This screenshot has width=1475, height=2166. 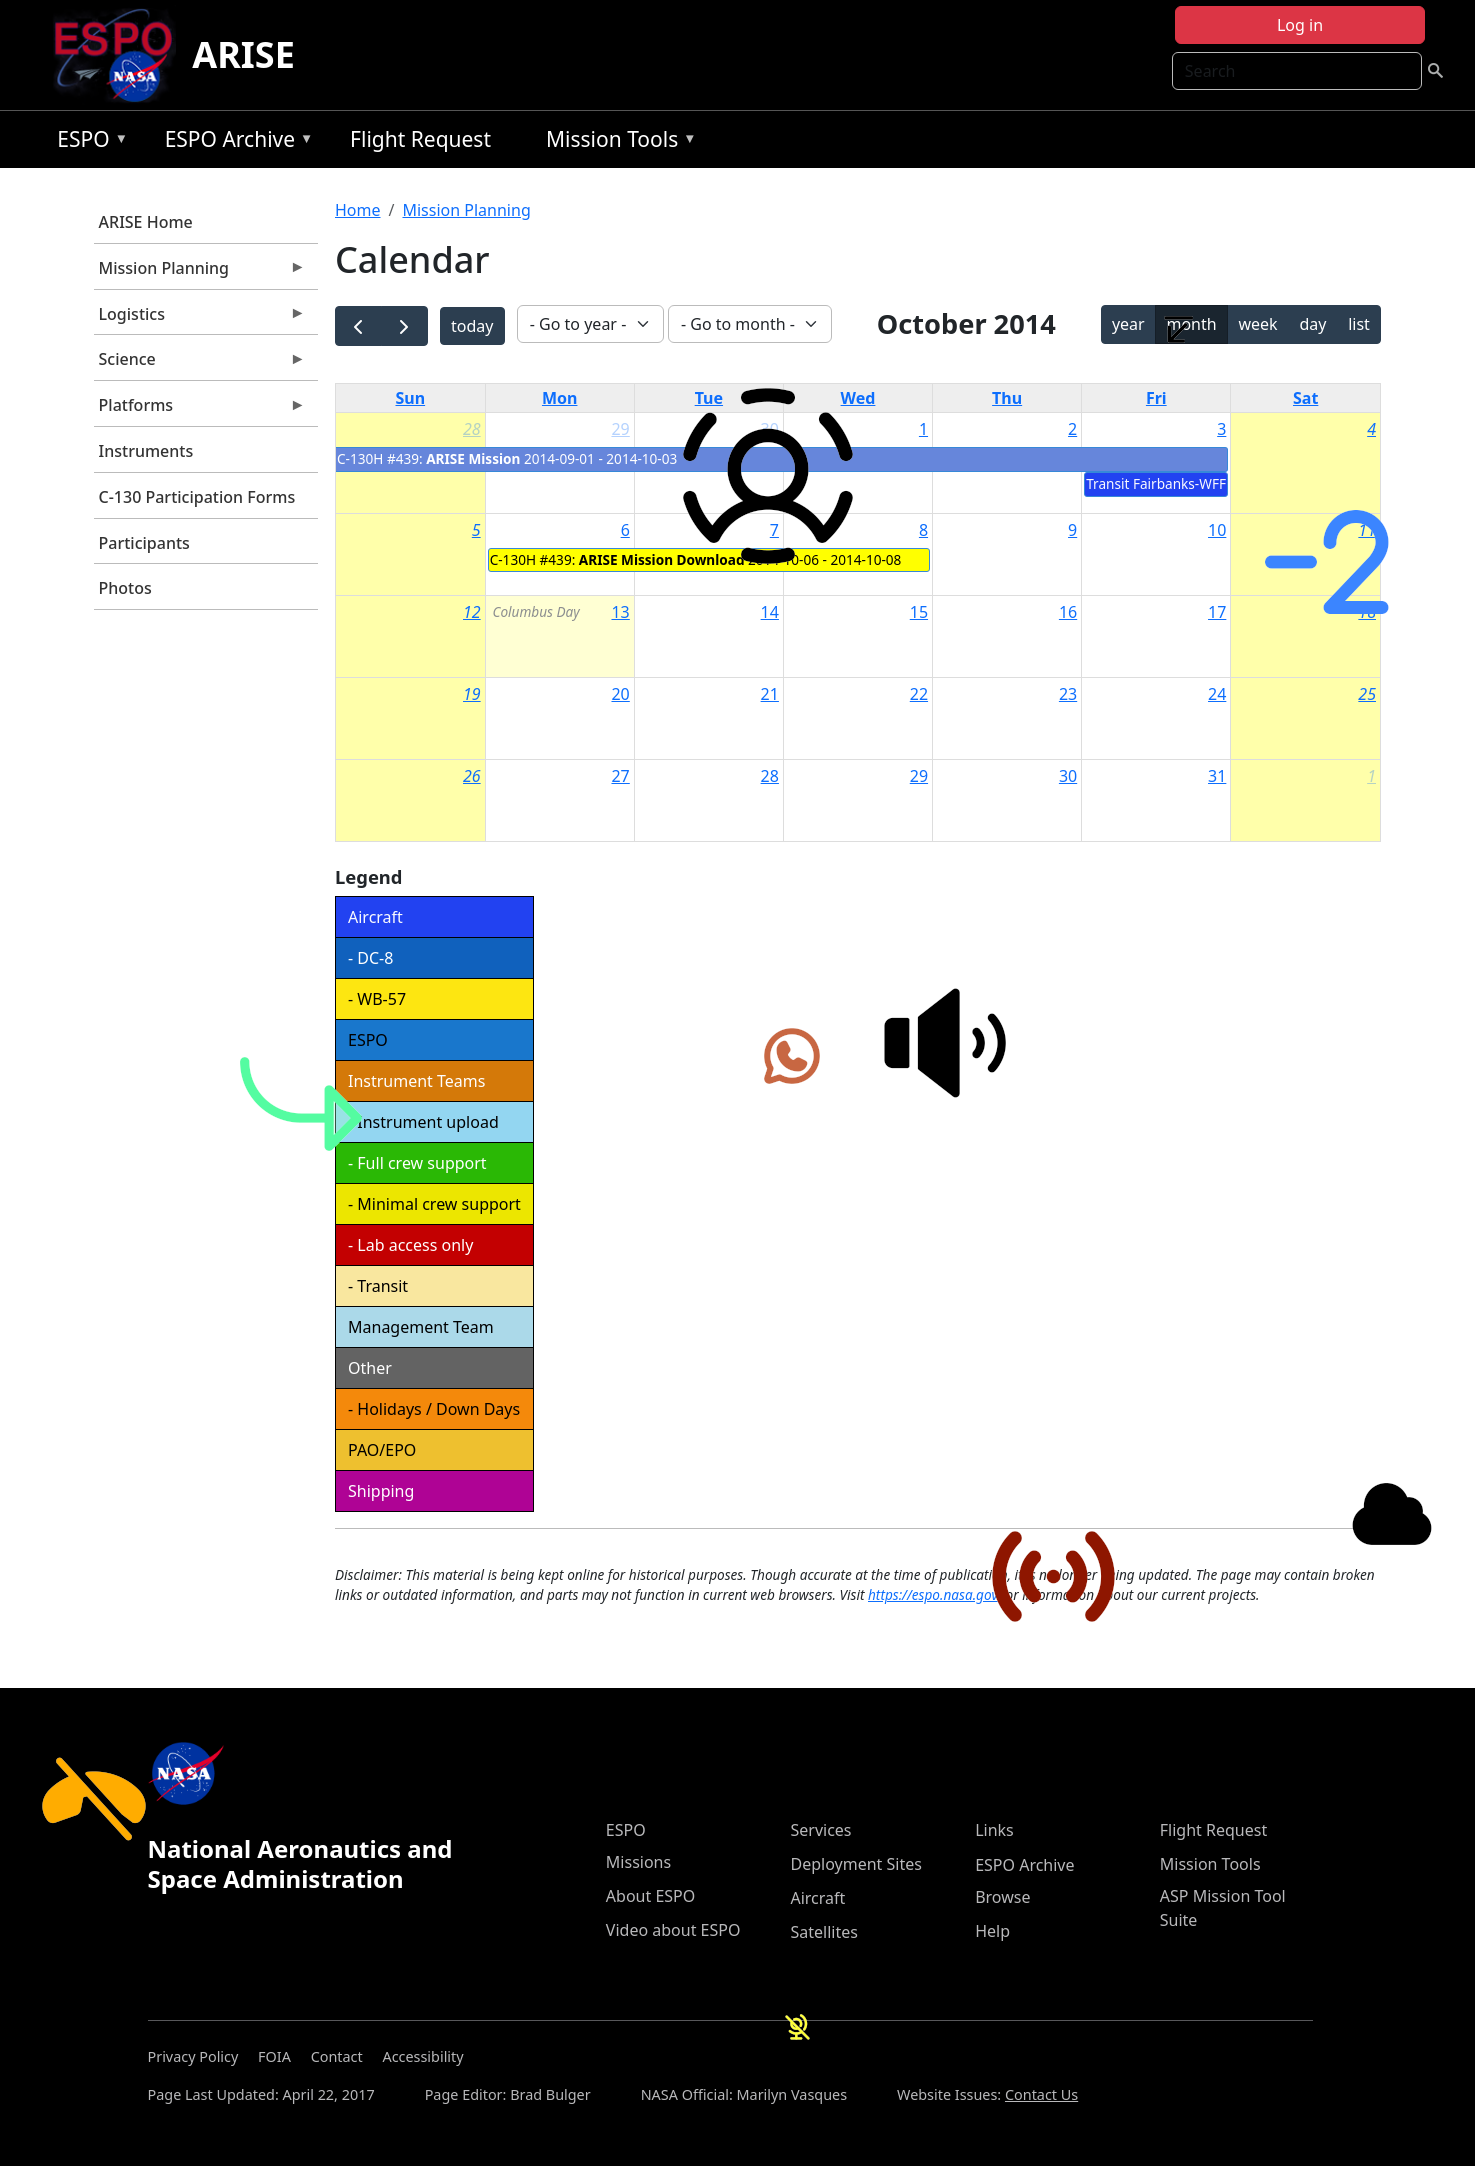 I want to click on reply to a message or comment, so click(x=301, y=1104).